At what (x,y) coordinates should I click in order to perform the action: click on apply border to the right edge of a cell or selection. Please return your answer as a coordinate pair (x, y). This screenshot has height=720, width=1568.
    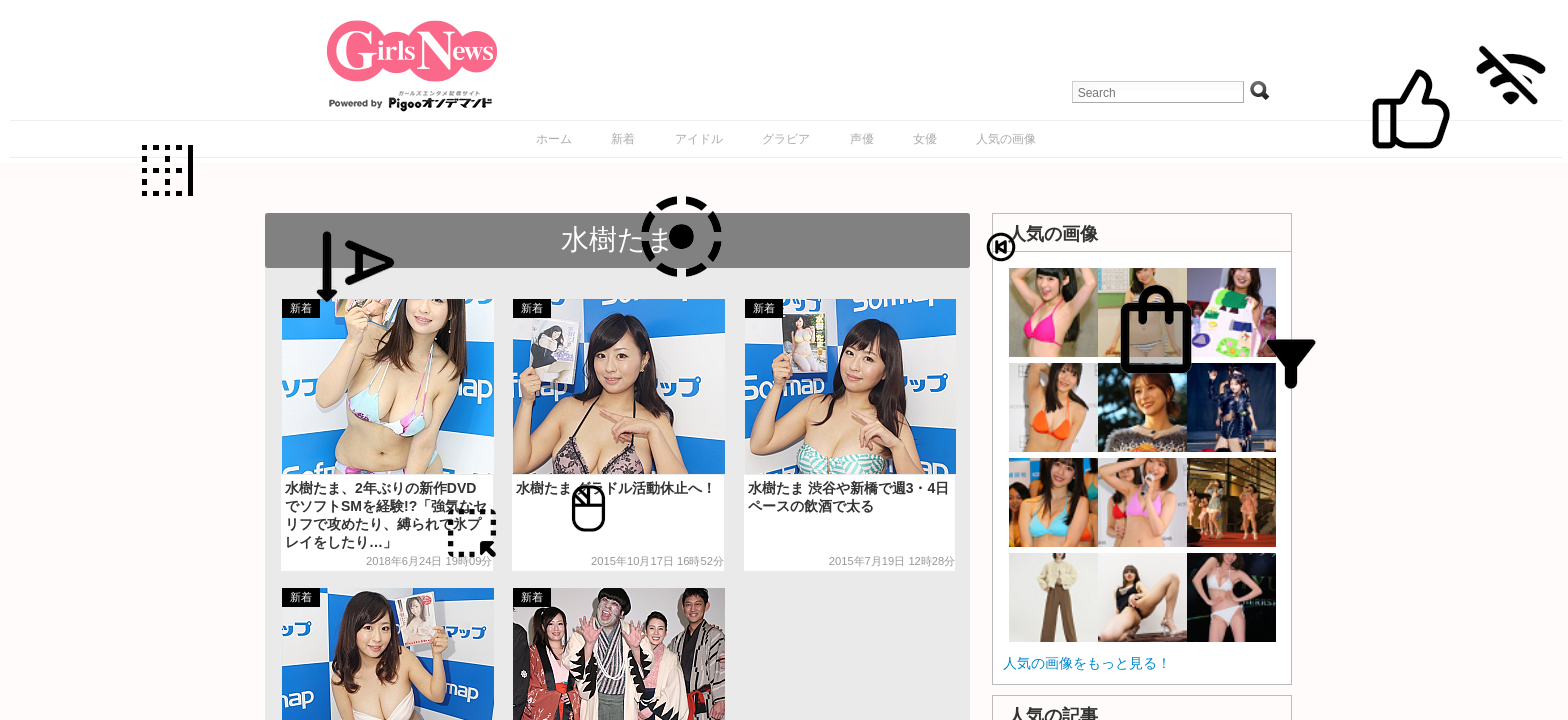
    Looking at the image, I should click on (167, 170).